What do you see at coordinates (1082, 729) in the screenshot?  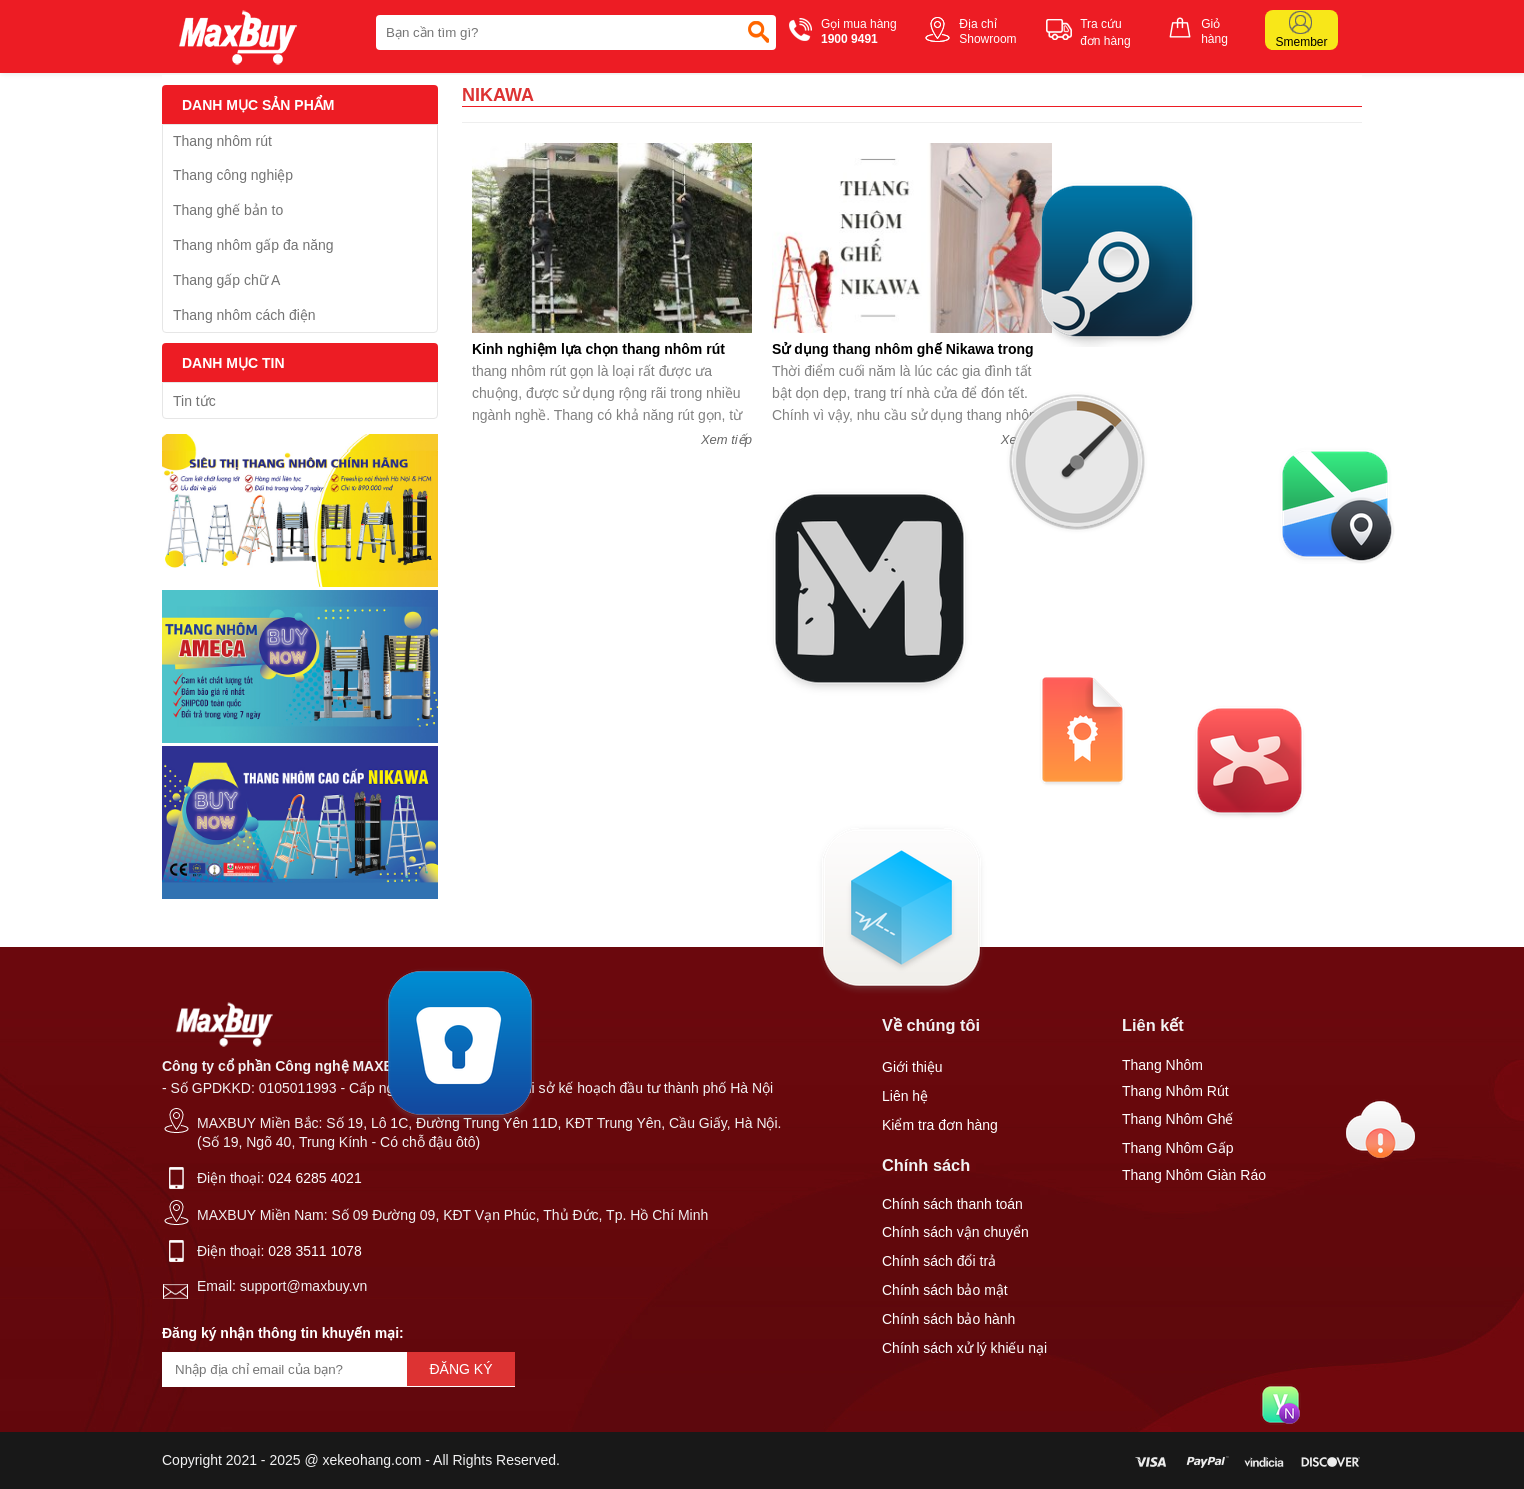 I see `a certificate or credential file` at bounding box center [1082, 729].